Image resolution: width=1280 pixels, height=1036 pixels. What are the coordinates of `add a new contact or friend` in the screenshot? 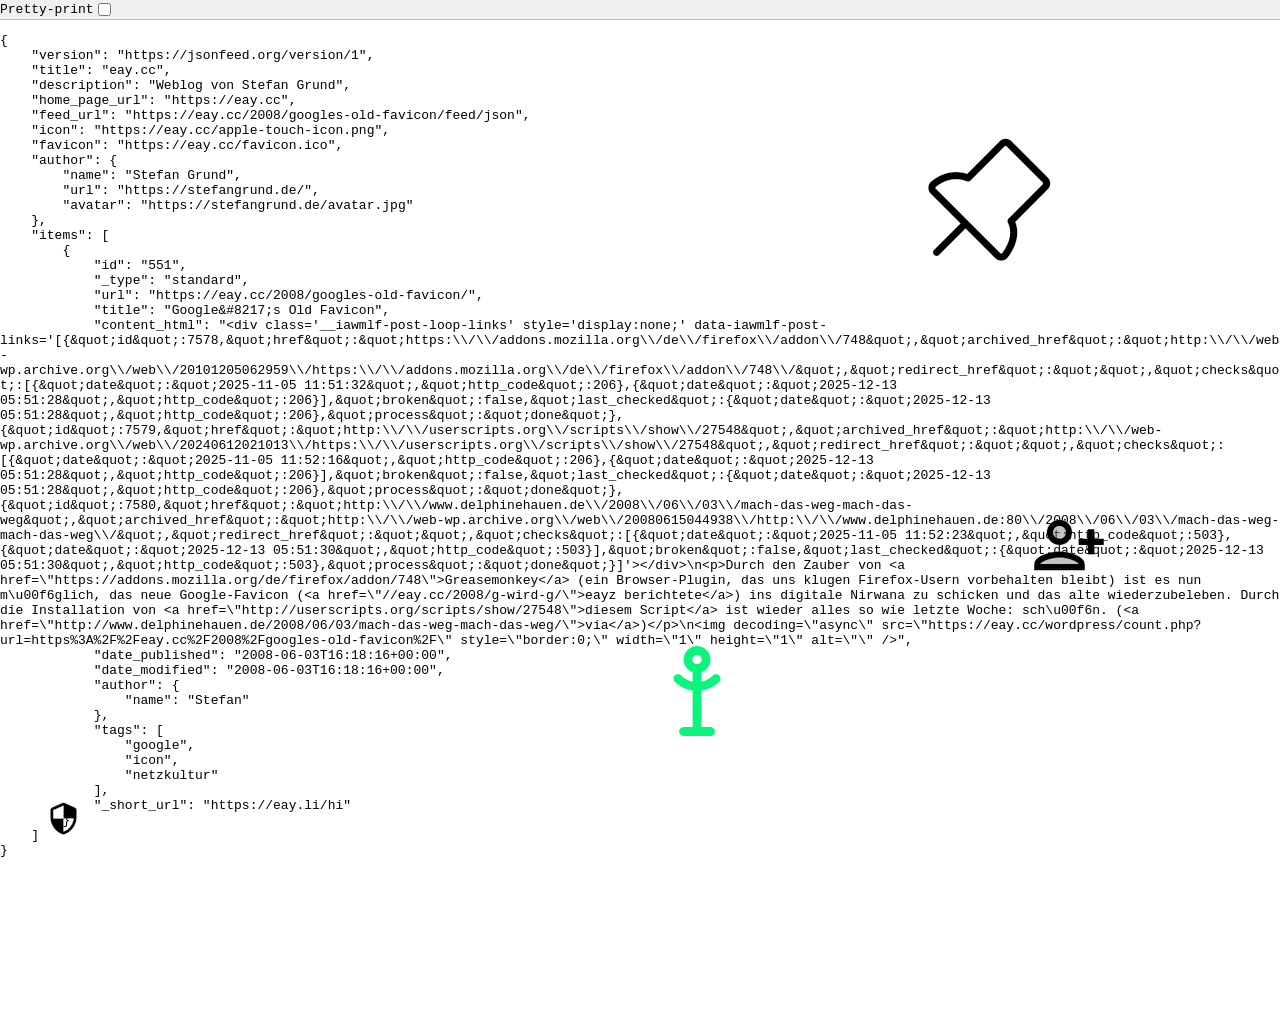 It's located at (1069, 545).